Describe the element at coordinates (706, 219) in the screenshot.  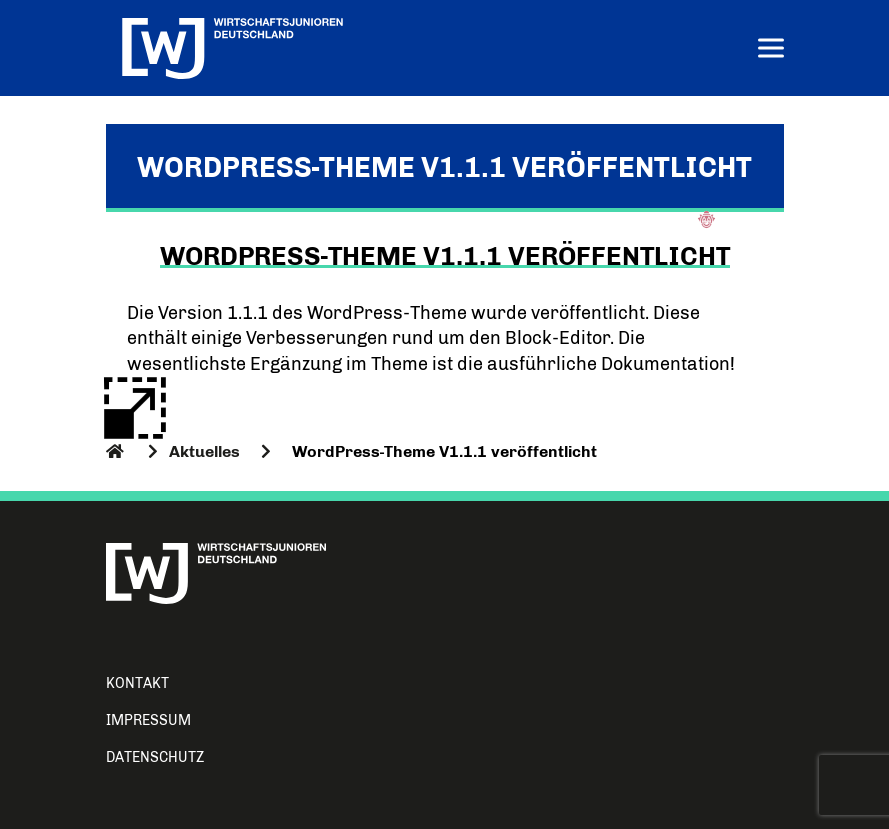
I see `select clown or jester character` at that location.